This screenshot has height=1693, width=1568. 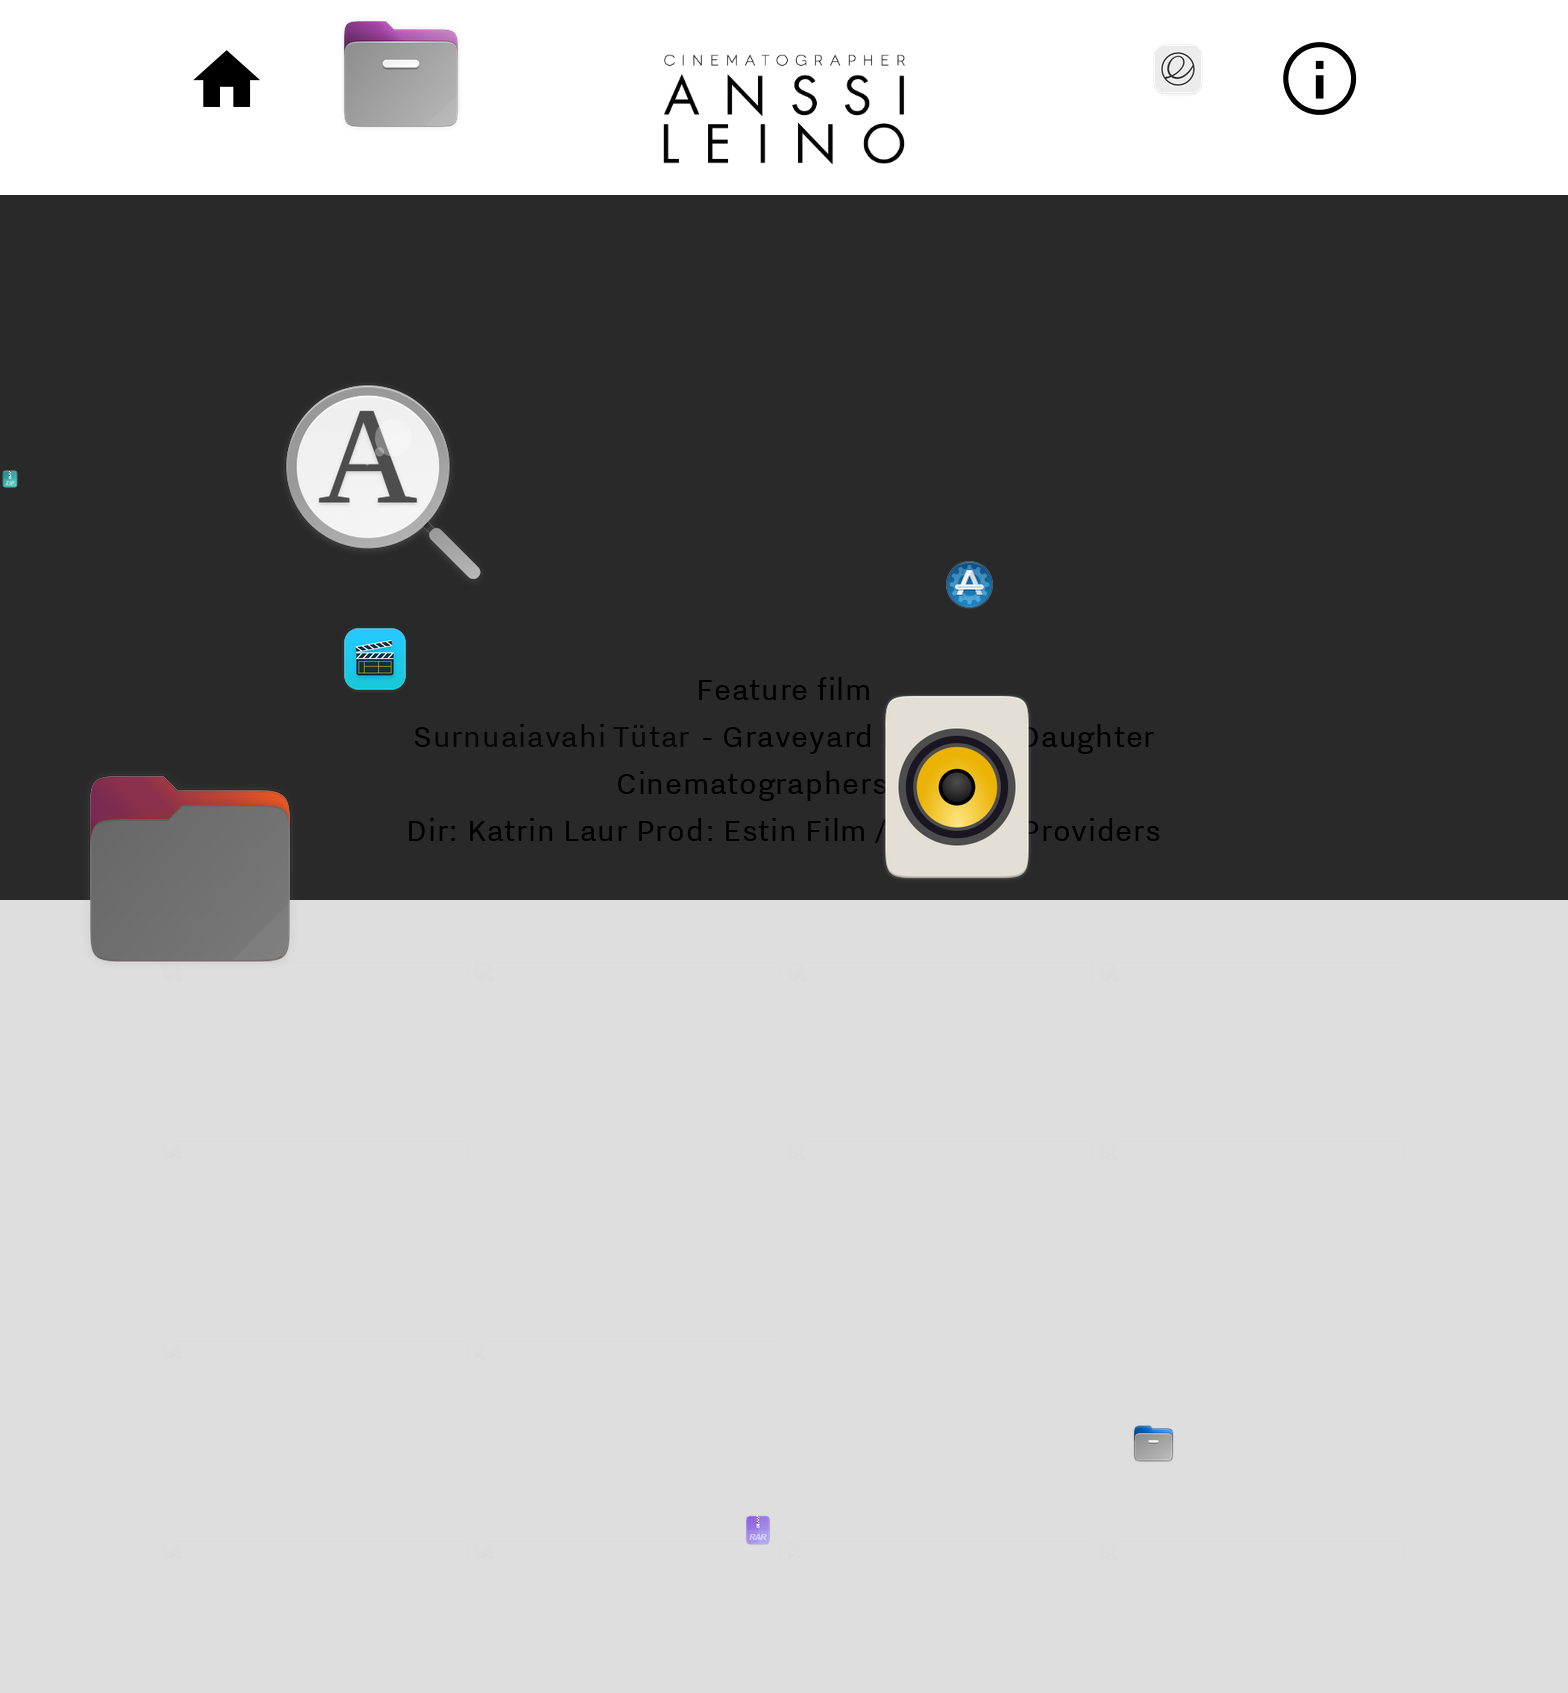 I want to click on open the file manager application, so click(x=1153, y=1443).